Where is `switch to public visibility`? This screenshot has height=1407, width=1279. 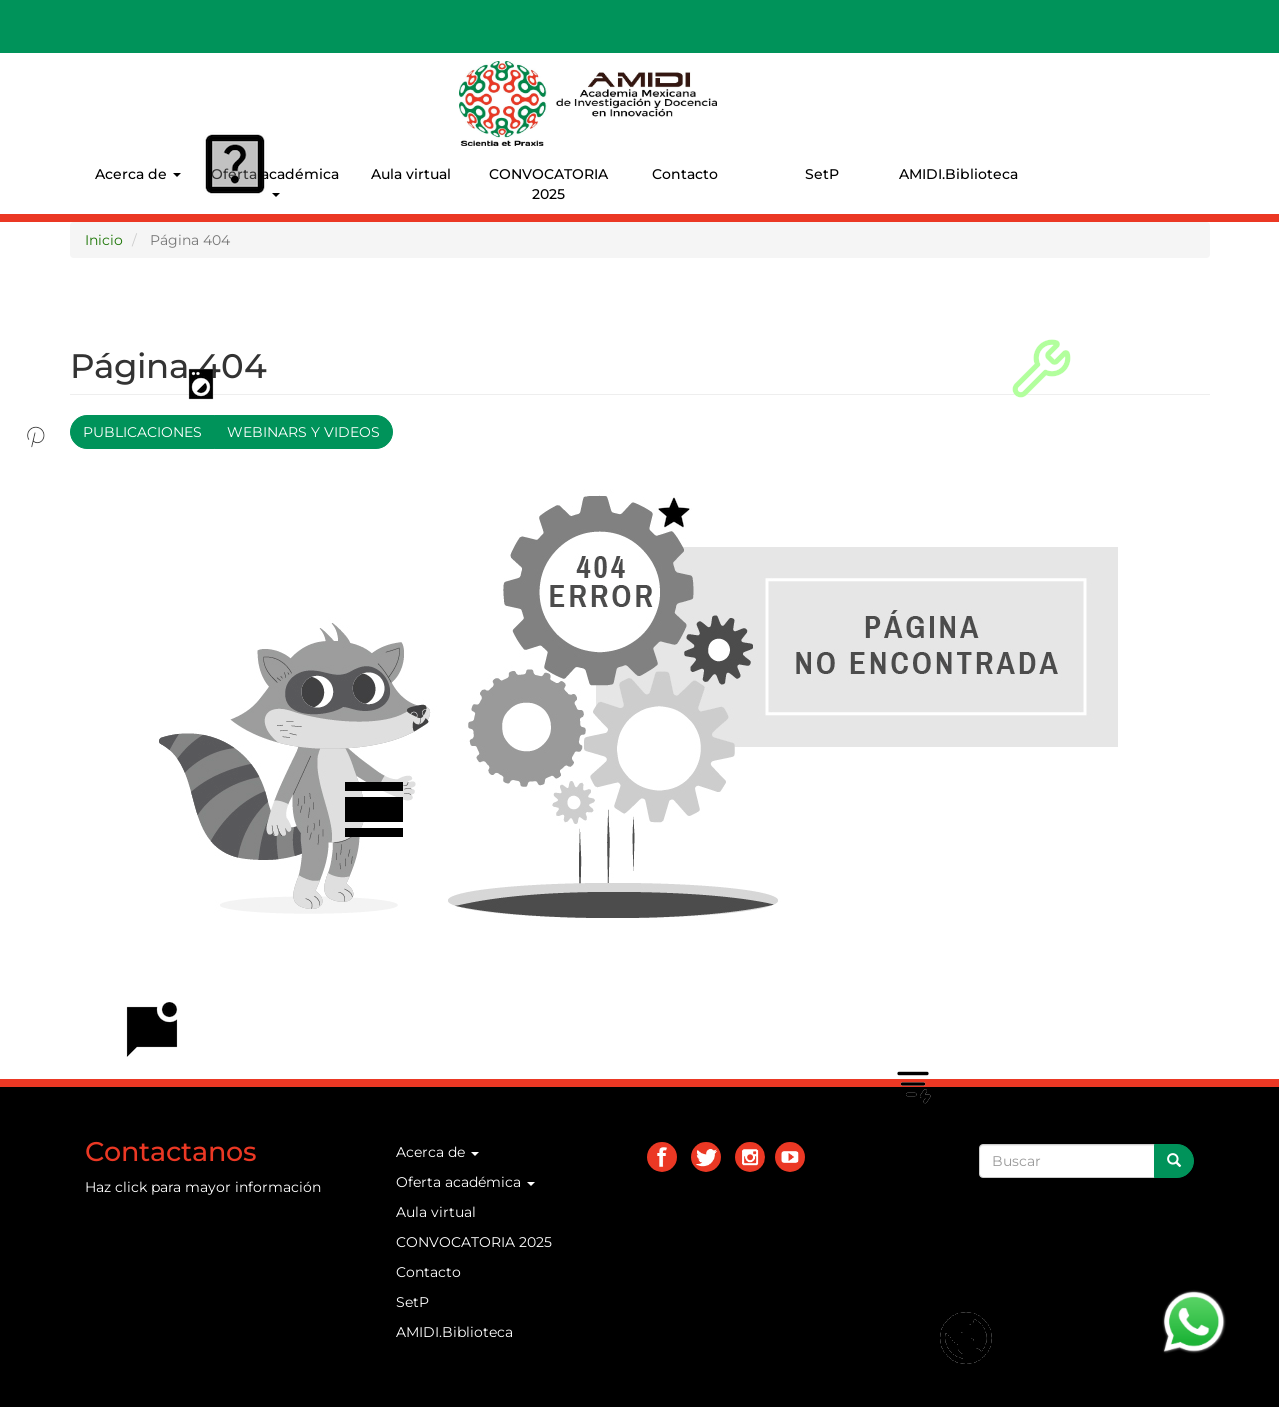
switch to public visibility is located at coordinates (966, 1338).